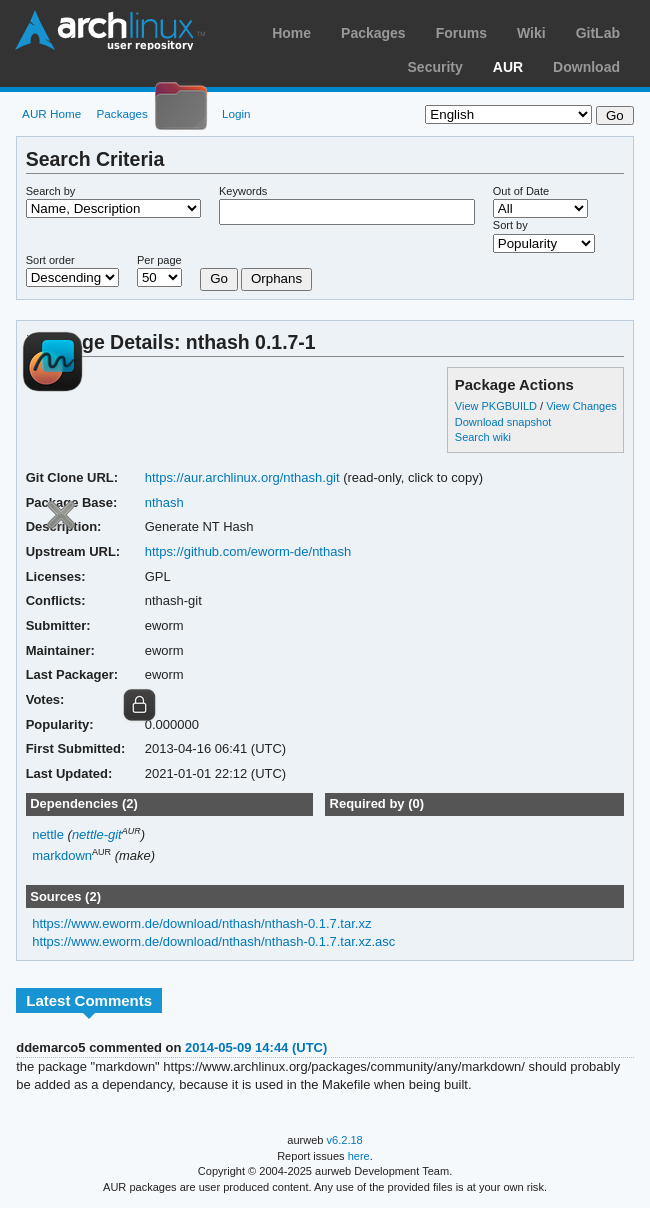 This screenshot has width=650, height=1208. Describe the element at coordinates (181, 106) in the screenshot. I see `open a folder or directory` at that location.